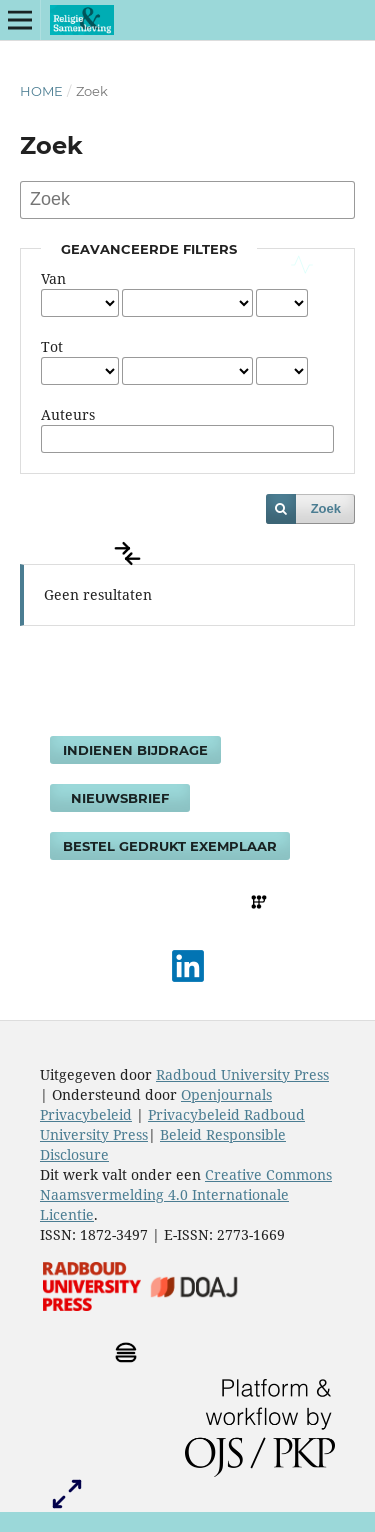 This screenshot has width=375, height=1532. Describe the element at coordinates (67, 1494) in the screenshot. I see `expand to fullscreen mode` at that location.